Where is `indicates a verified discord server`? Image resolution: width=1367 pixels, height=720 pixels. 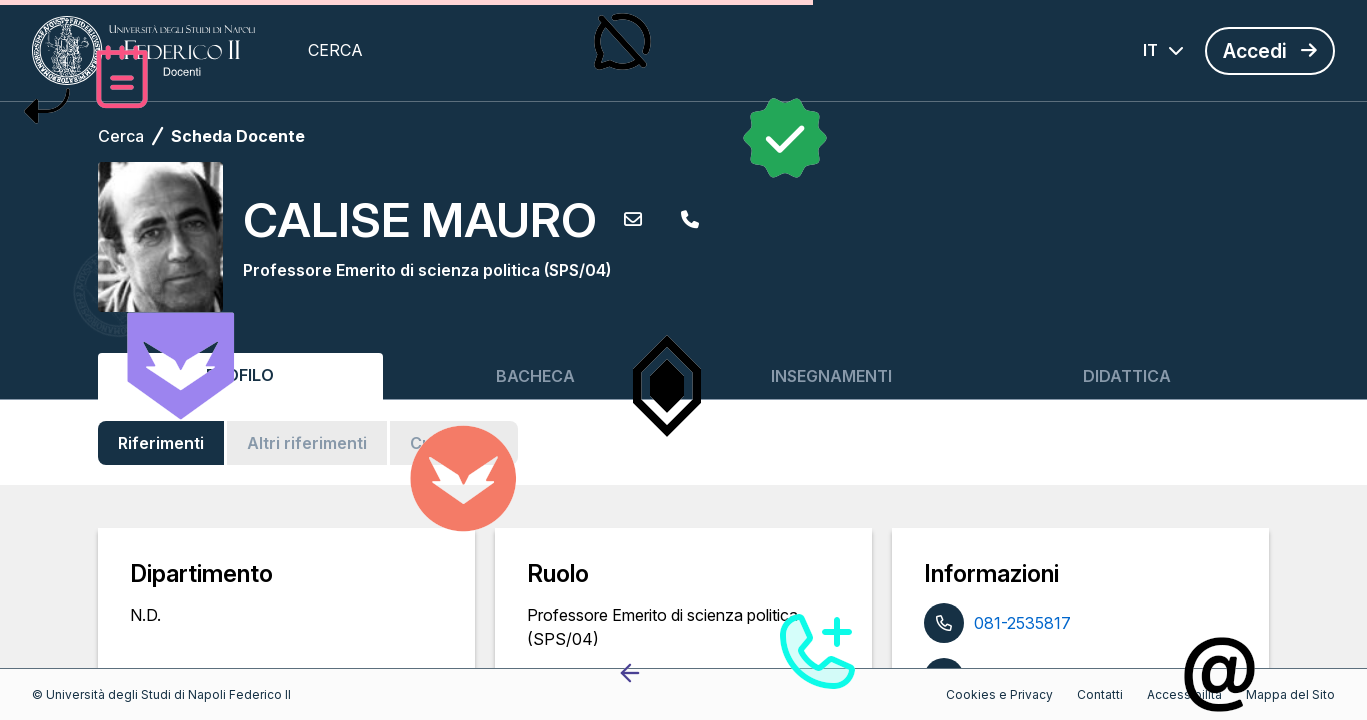 indicates a verified discord server is located at coordinates (785, 138).